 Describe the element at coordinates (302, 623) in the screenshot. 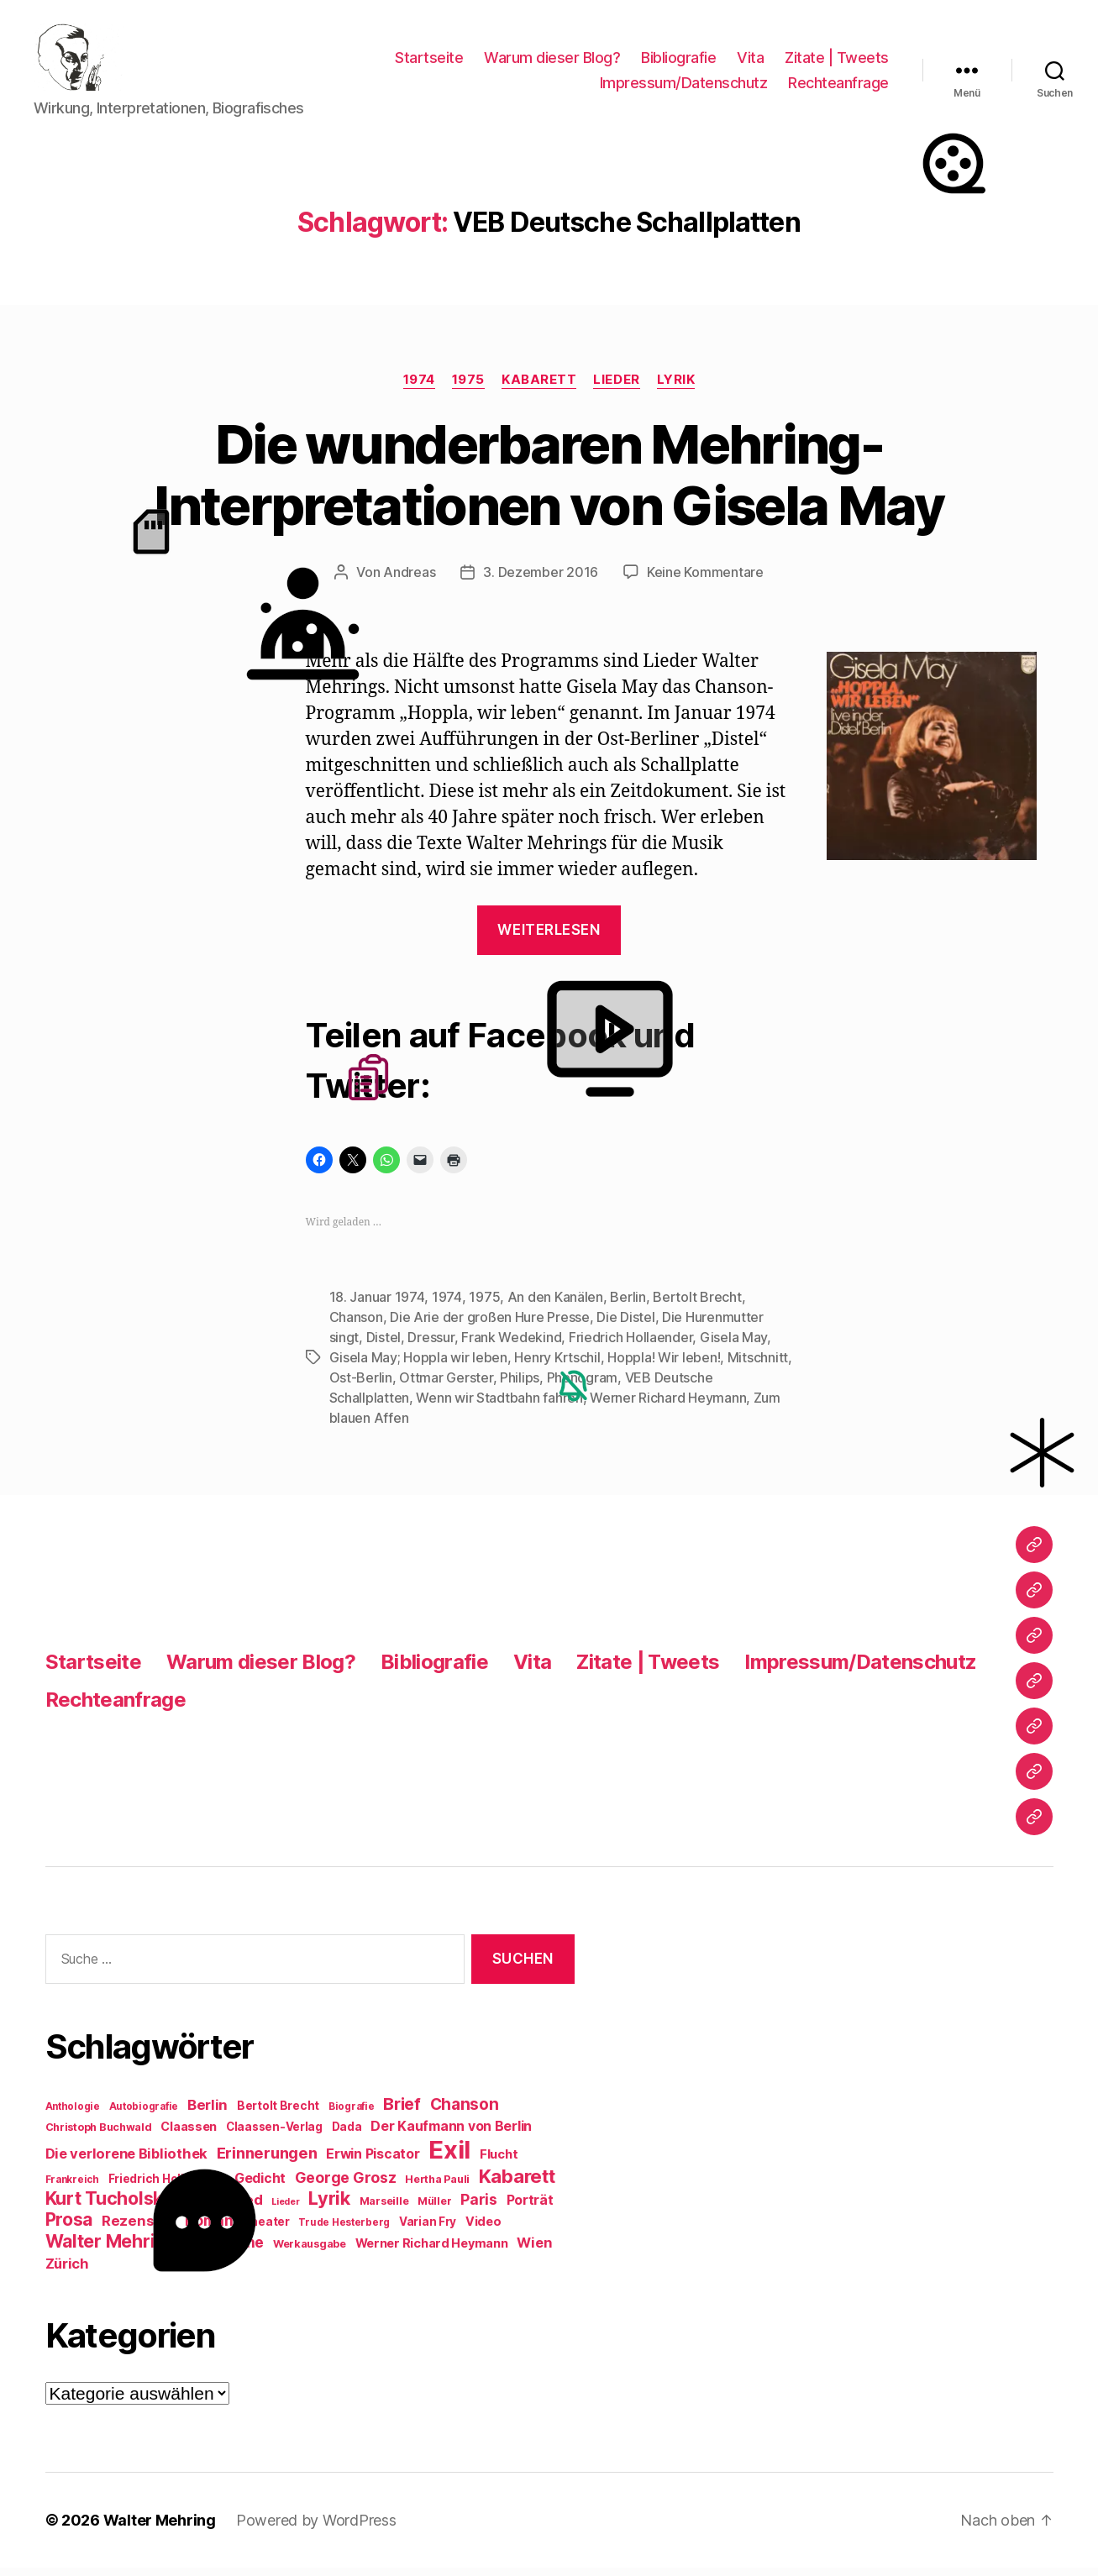

I see `view medical diagnoses or health records` at that location.